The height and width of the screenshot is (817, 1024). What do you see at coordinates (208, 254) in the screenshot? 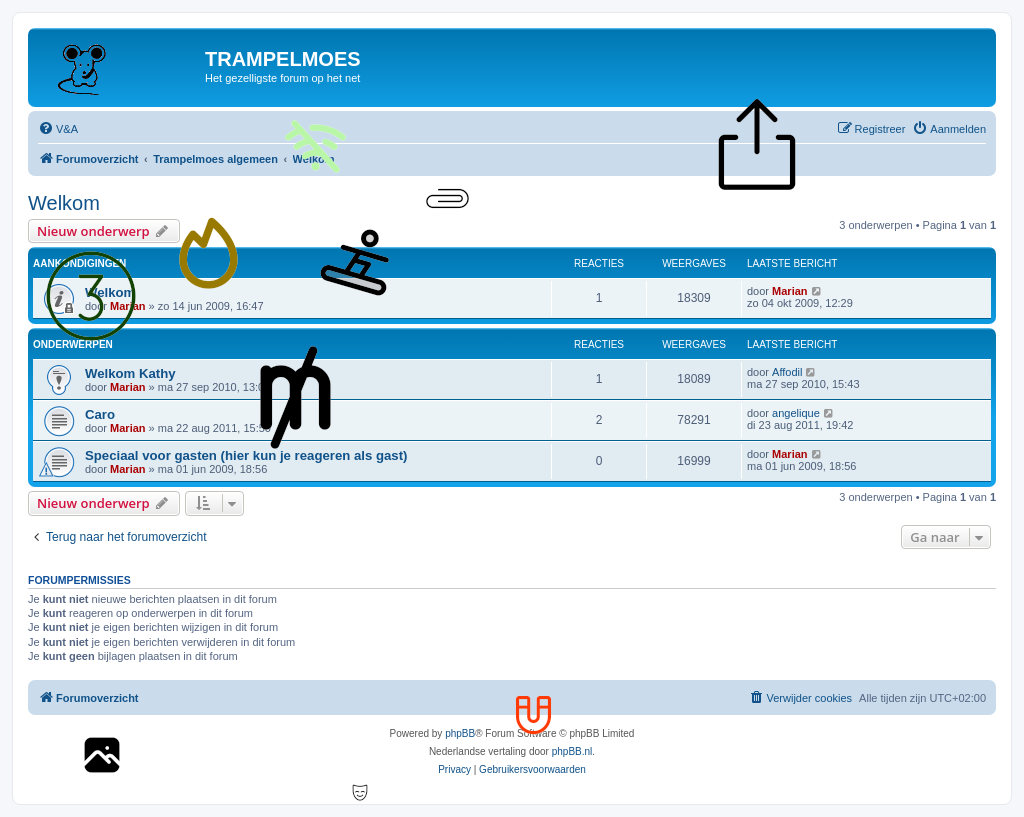
I see `indicates trending or popular content` at bounding box center [208, 254].